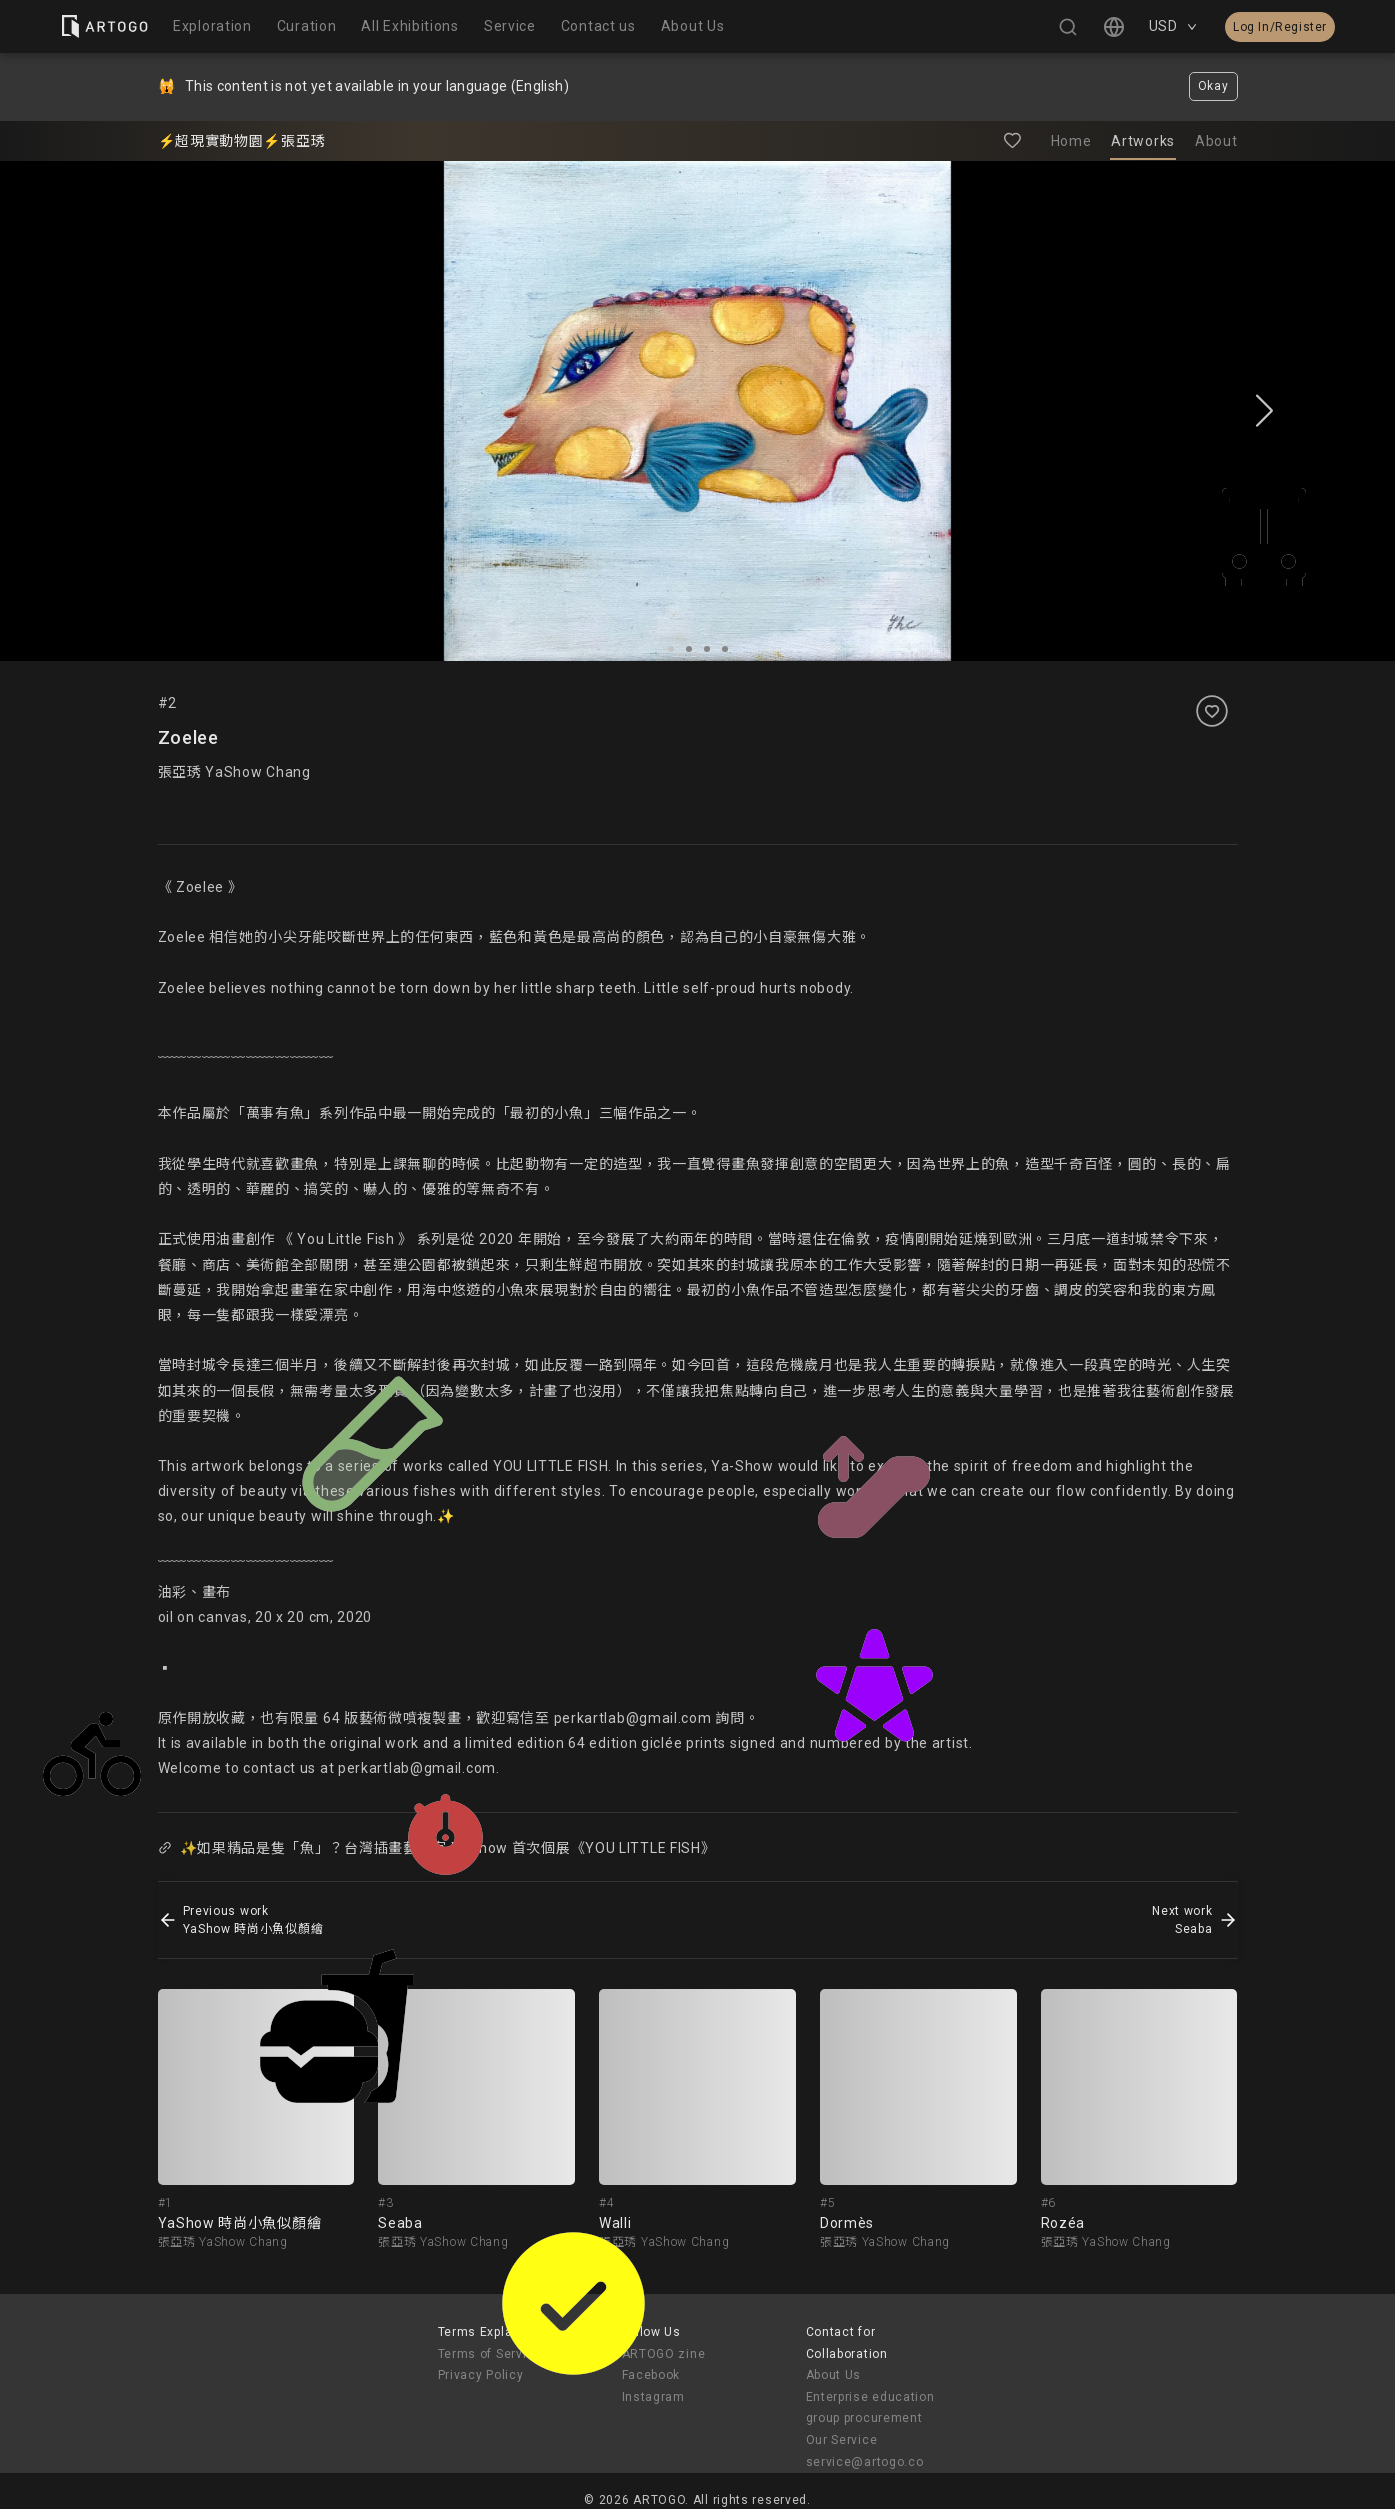 This screenshot has height=2509, width=1395. What do you see at coordinates (337, 2026) in the screenshot?
I see `browse nearby fast food restaurants` at bounding box center [337, 2026].